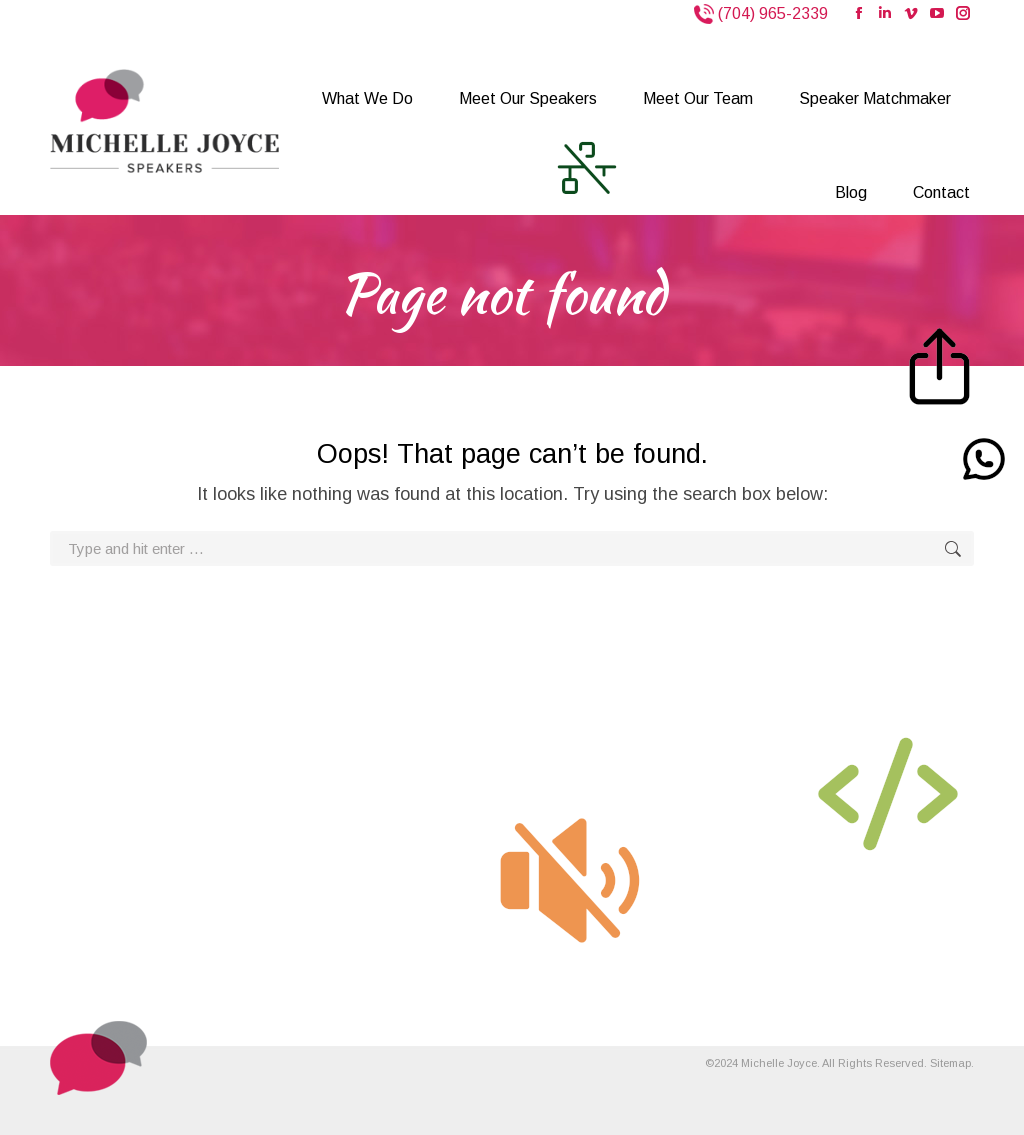 The height and width of the screenshot is (1135, 1024). Describe the element at coordinates (587, 169) in the screenshot. I see `network connection unavailable` at that location.